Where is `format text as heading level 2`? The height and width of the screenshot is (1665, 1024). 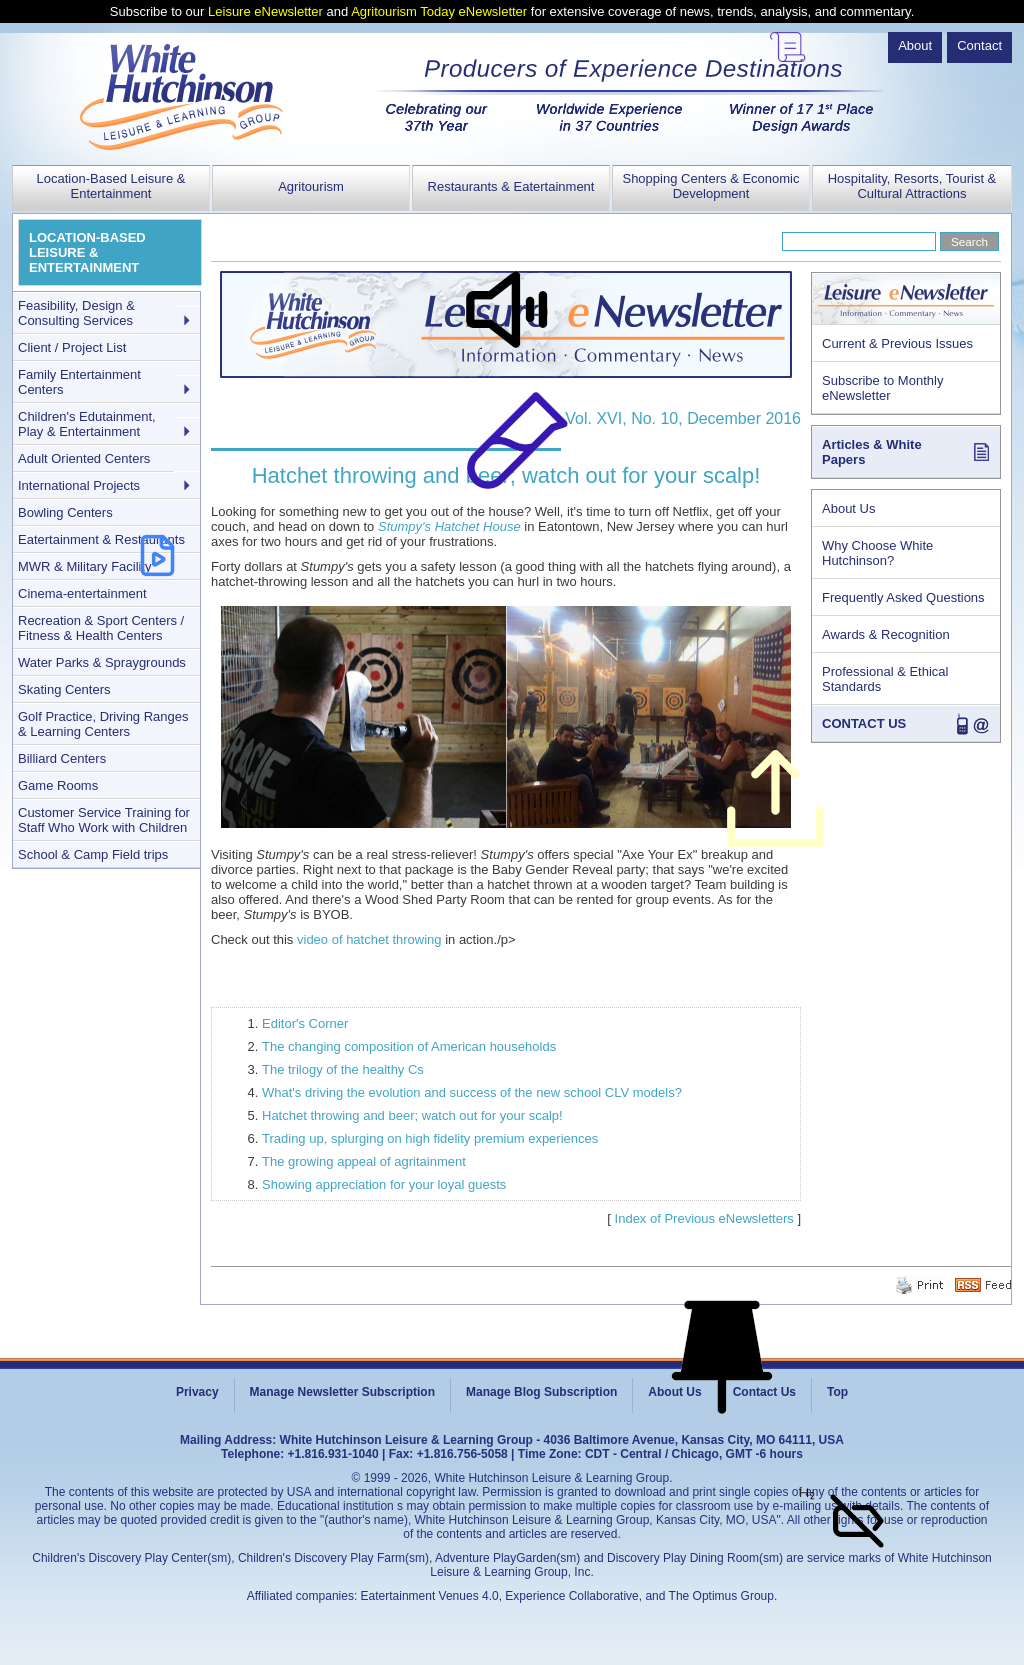
format text as heading level 2 is located at coordinates (806, 1493).